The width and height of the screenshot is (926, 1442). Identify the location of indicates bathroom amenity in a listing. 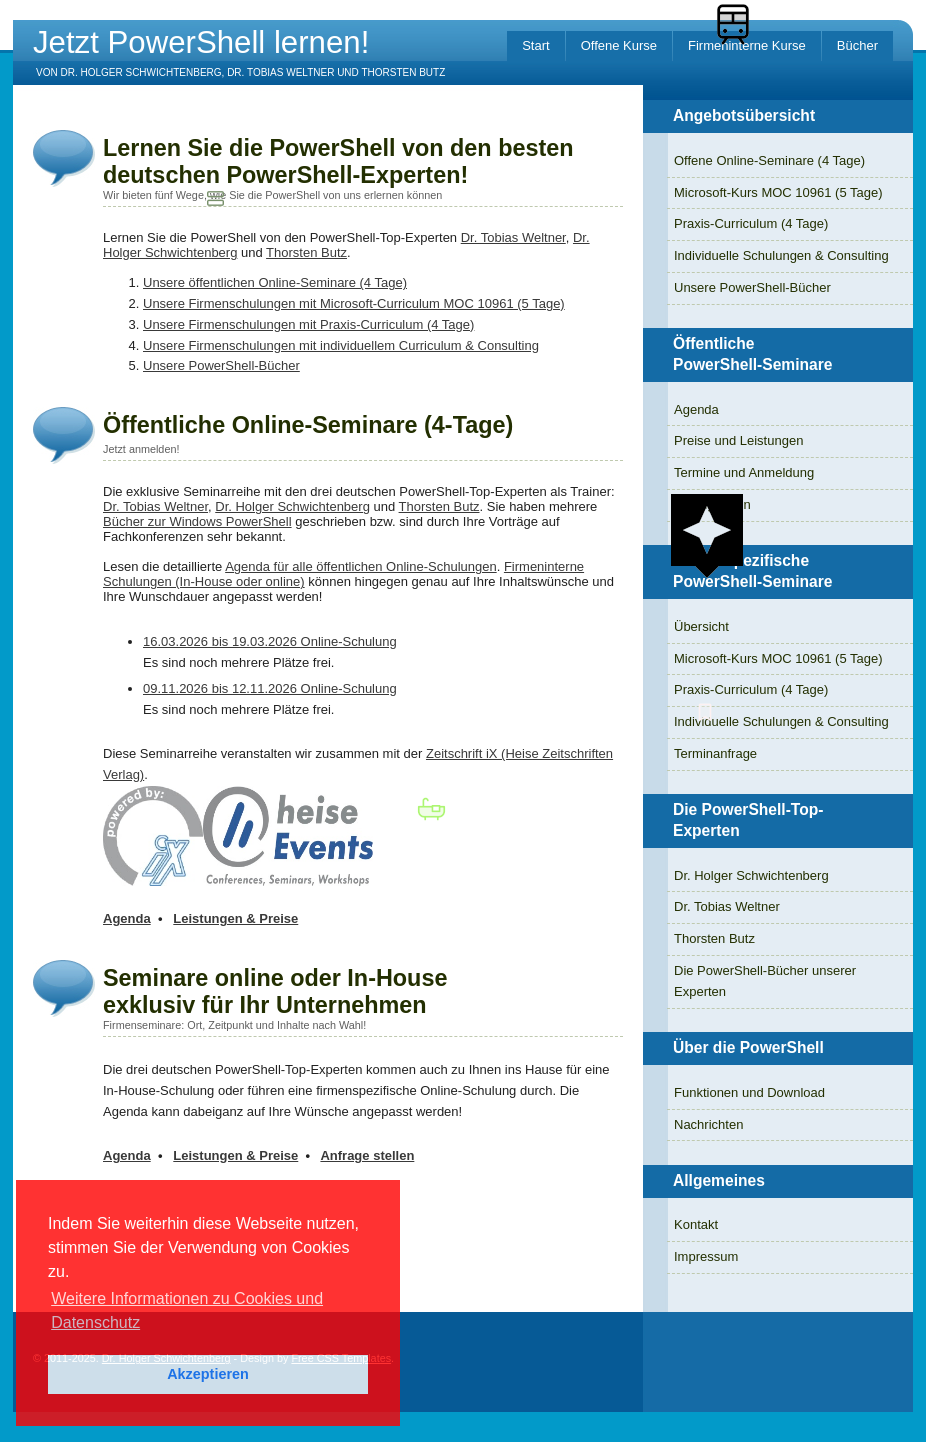
(431, 809).